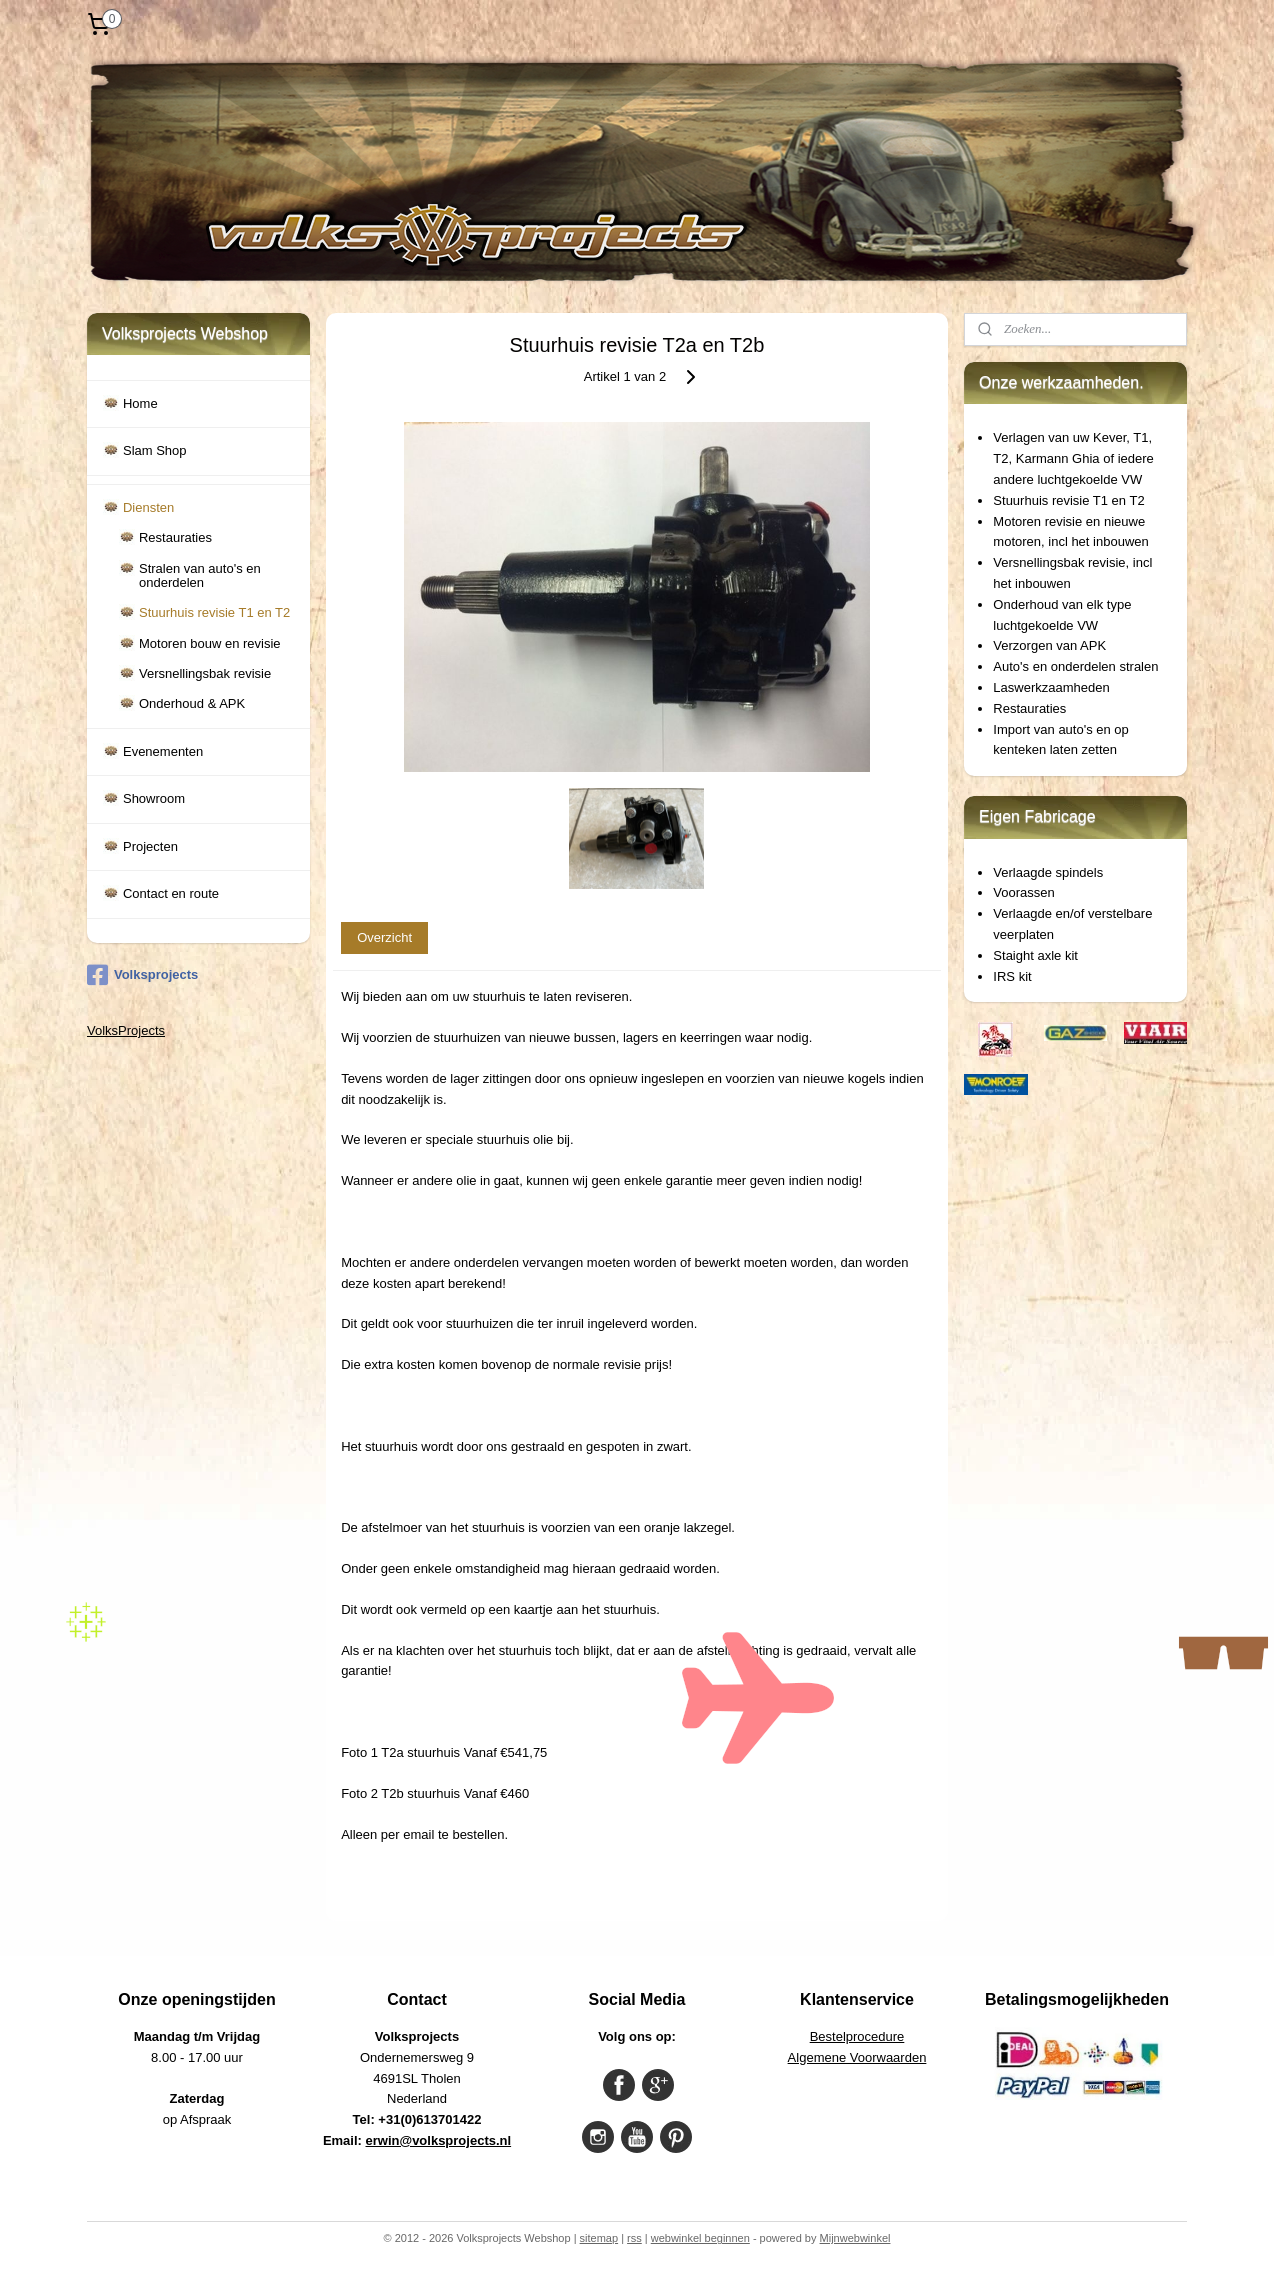 The height and width of the screenshot is (2275, 1274). Describe the element at coordinates (758, 1698) in the screenshot. I see `enable airplane mode` at that location.